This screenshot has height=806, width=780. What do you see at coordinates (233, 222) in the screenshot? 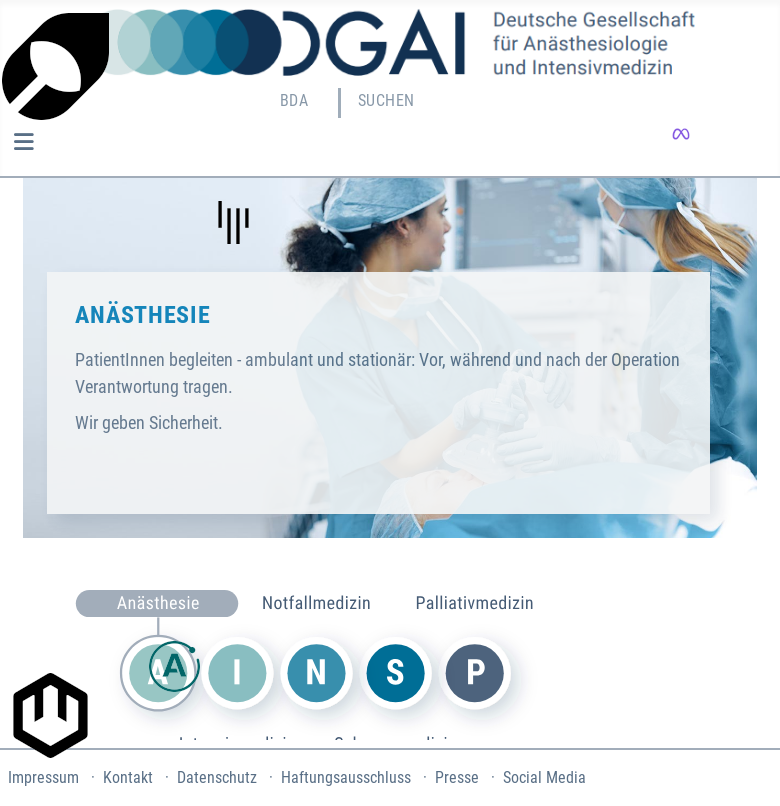
I see `open gitter chat application` at bounding box center [233, 222].